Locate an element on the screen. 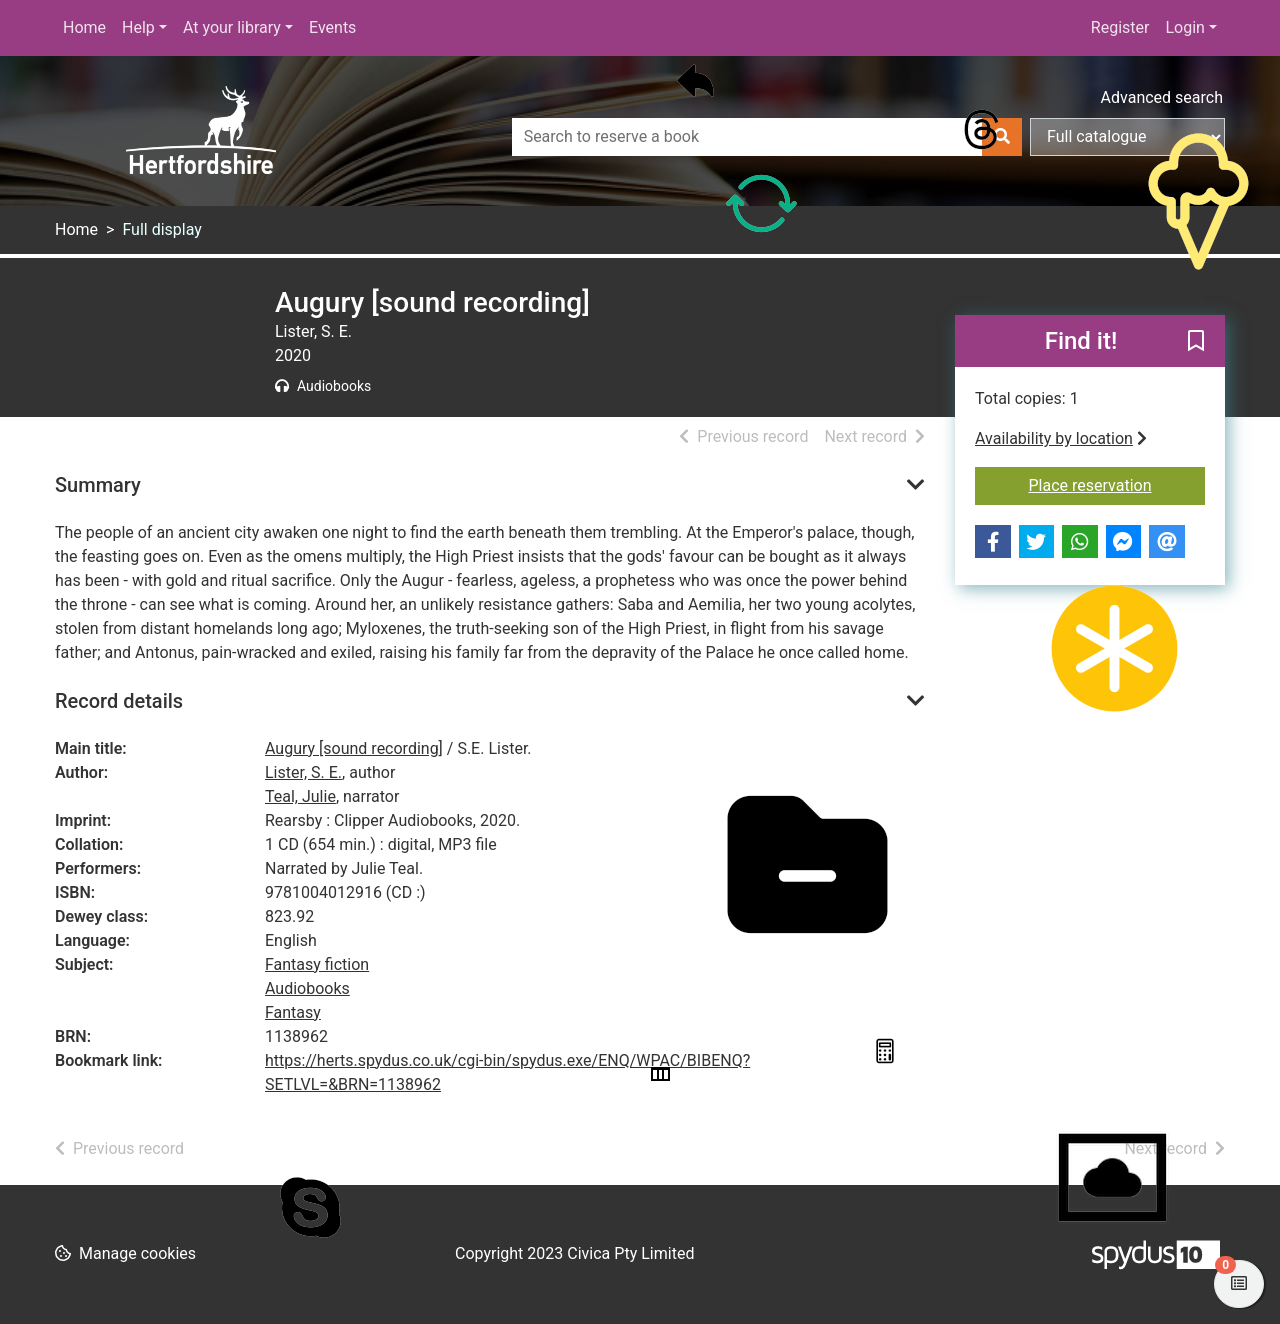 The image size is (1280, 1324). indicates a required field in a form is located at coordinates (1114, 648).